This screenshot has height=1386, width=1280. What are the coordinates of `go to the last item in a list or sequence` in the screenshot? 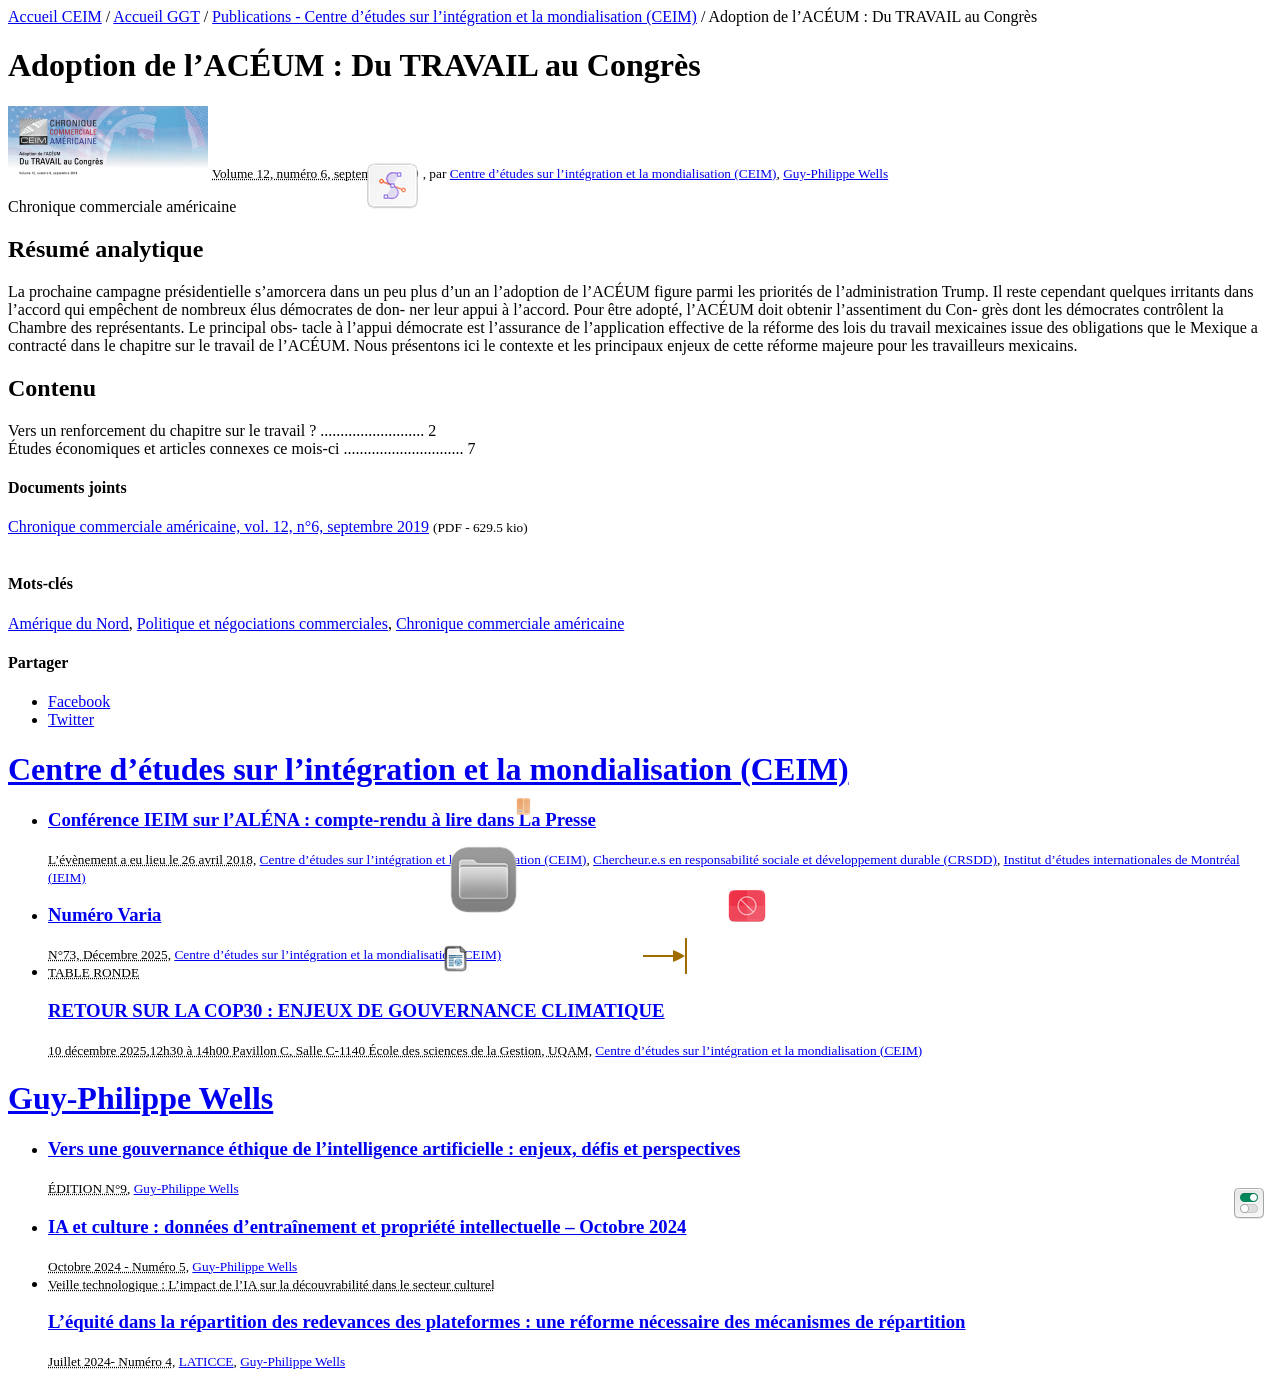 It's located at (665, 956).